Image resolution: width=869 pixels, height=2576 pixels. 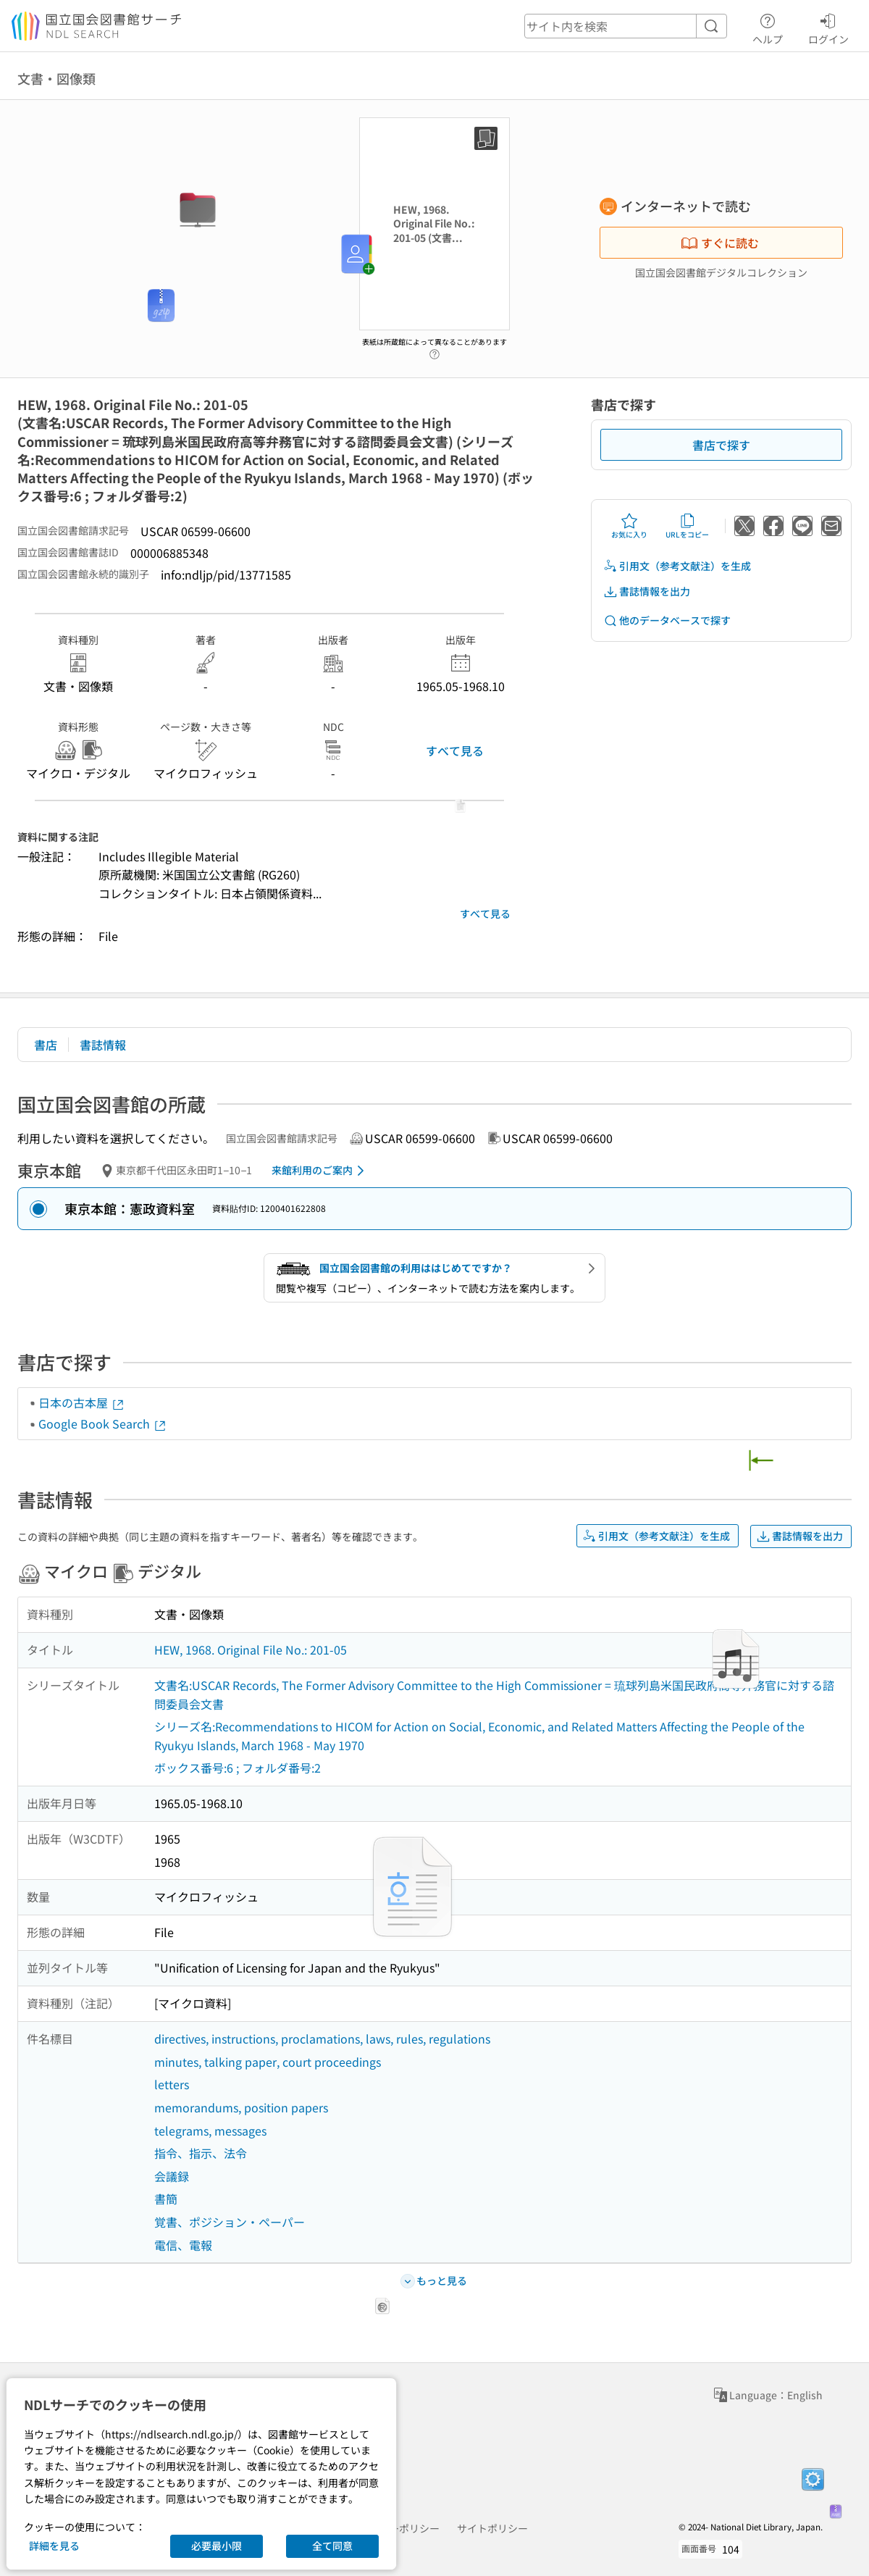 I want to click on an audio melody file type, so click(x=736, y=1659).